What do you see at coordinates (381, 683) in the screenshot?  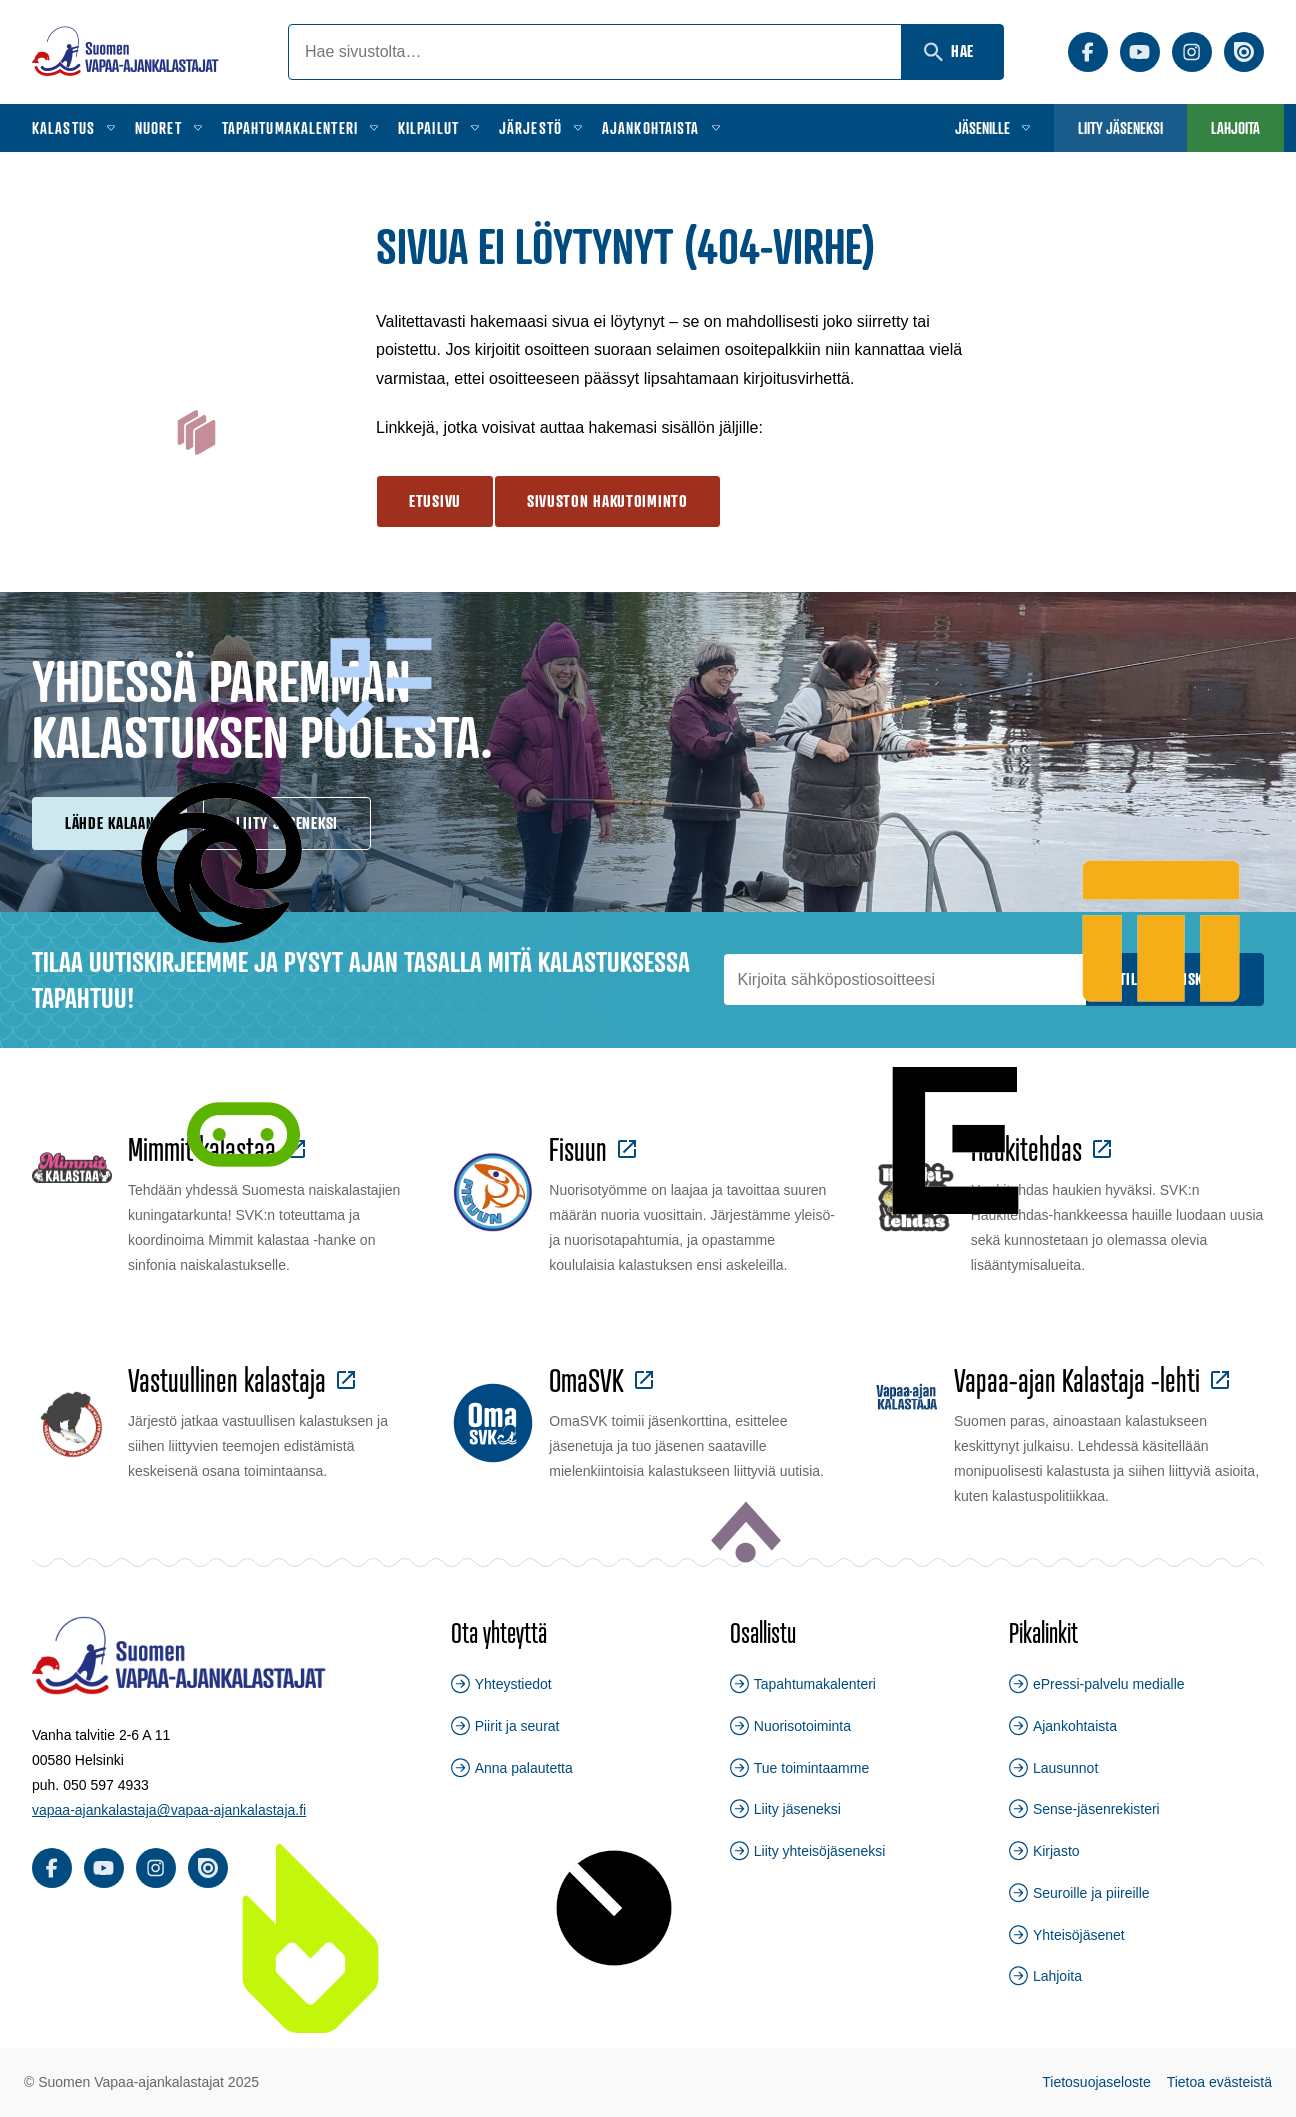 I see `view completed tasks in a checklist` at bounding box center [381, 683].